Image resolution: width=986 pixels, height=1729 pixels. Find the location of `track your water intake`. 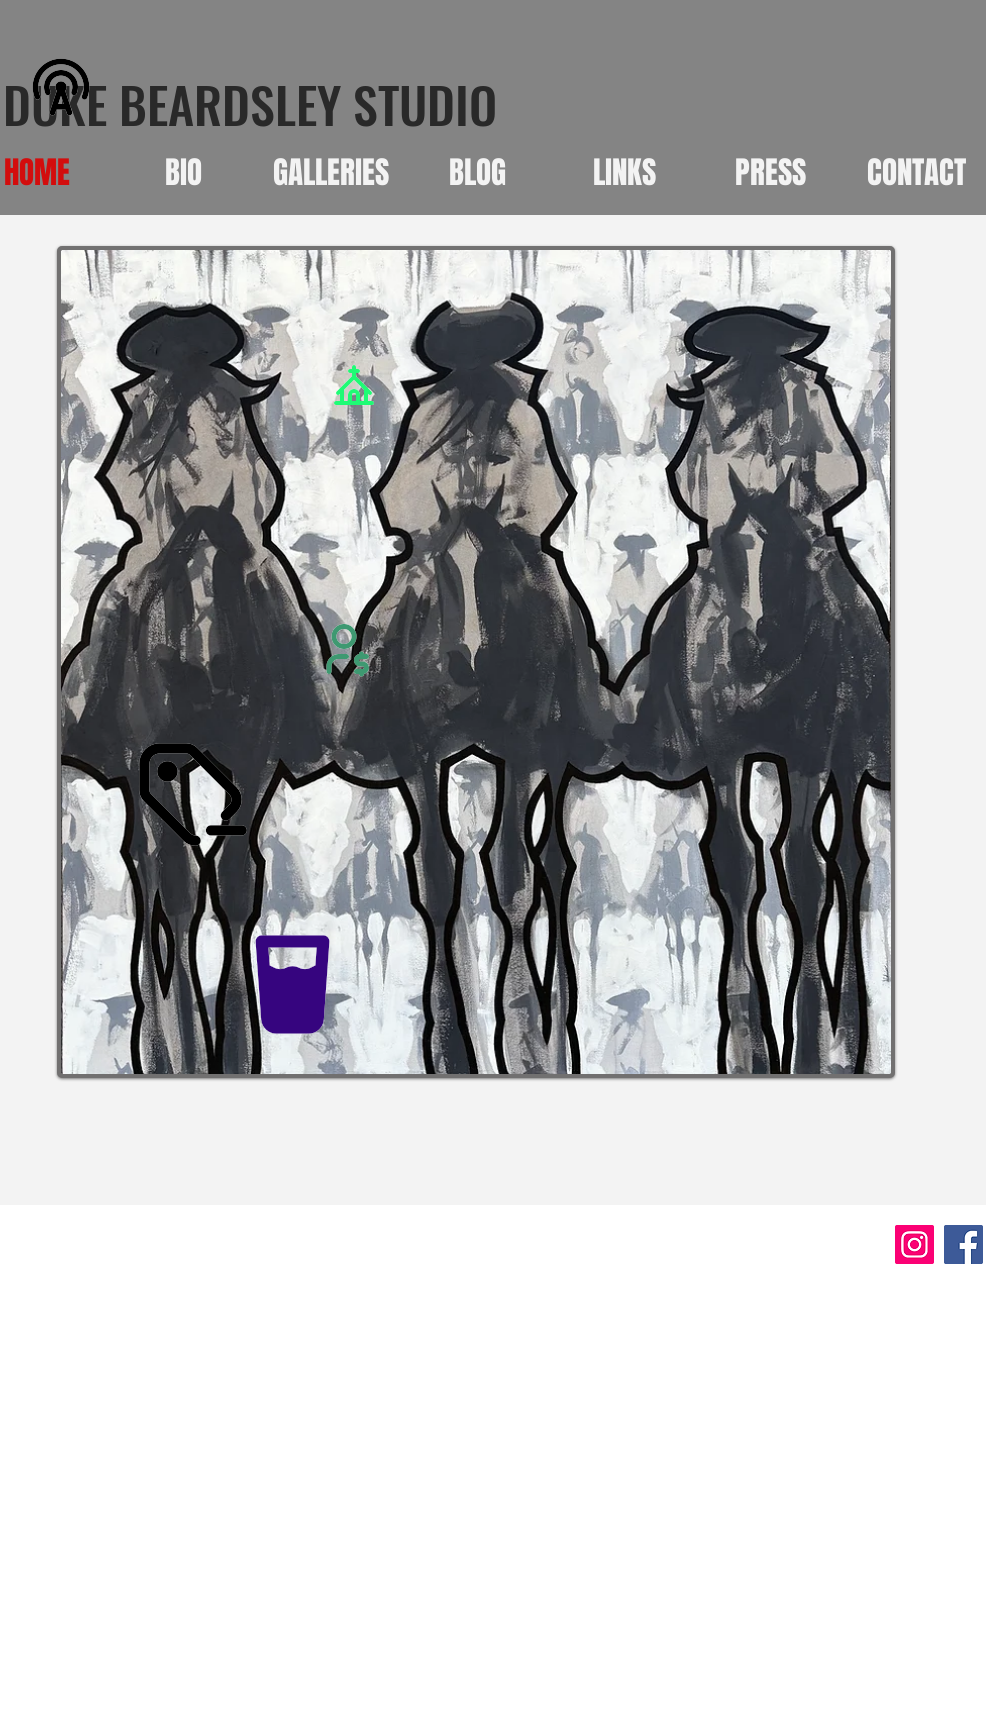

track your water intake is located at coordinates (292, 984).